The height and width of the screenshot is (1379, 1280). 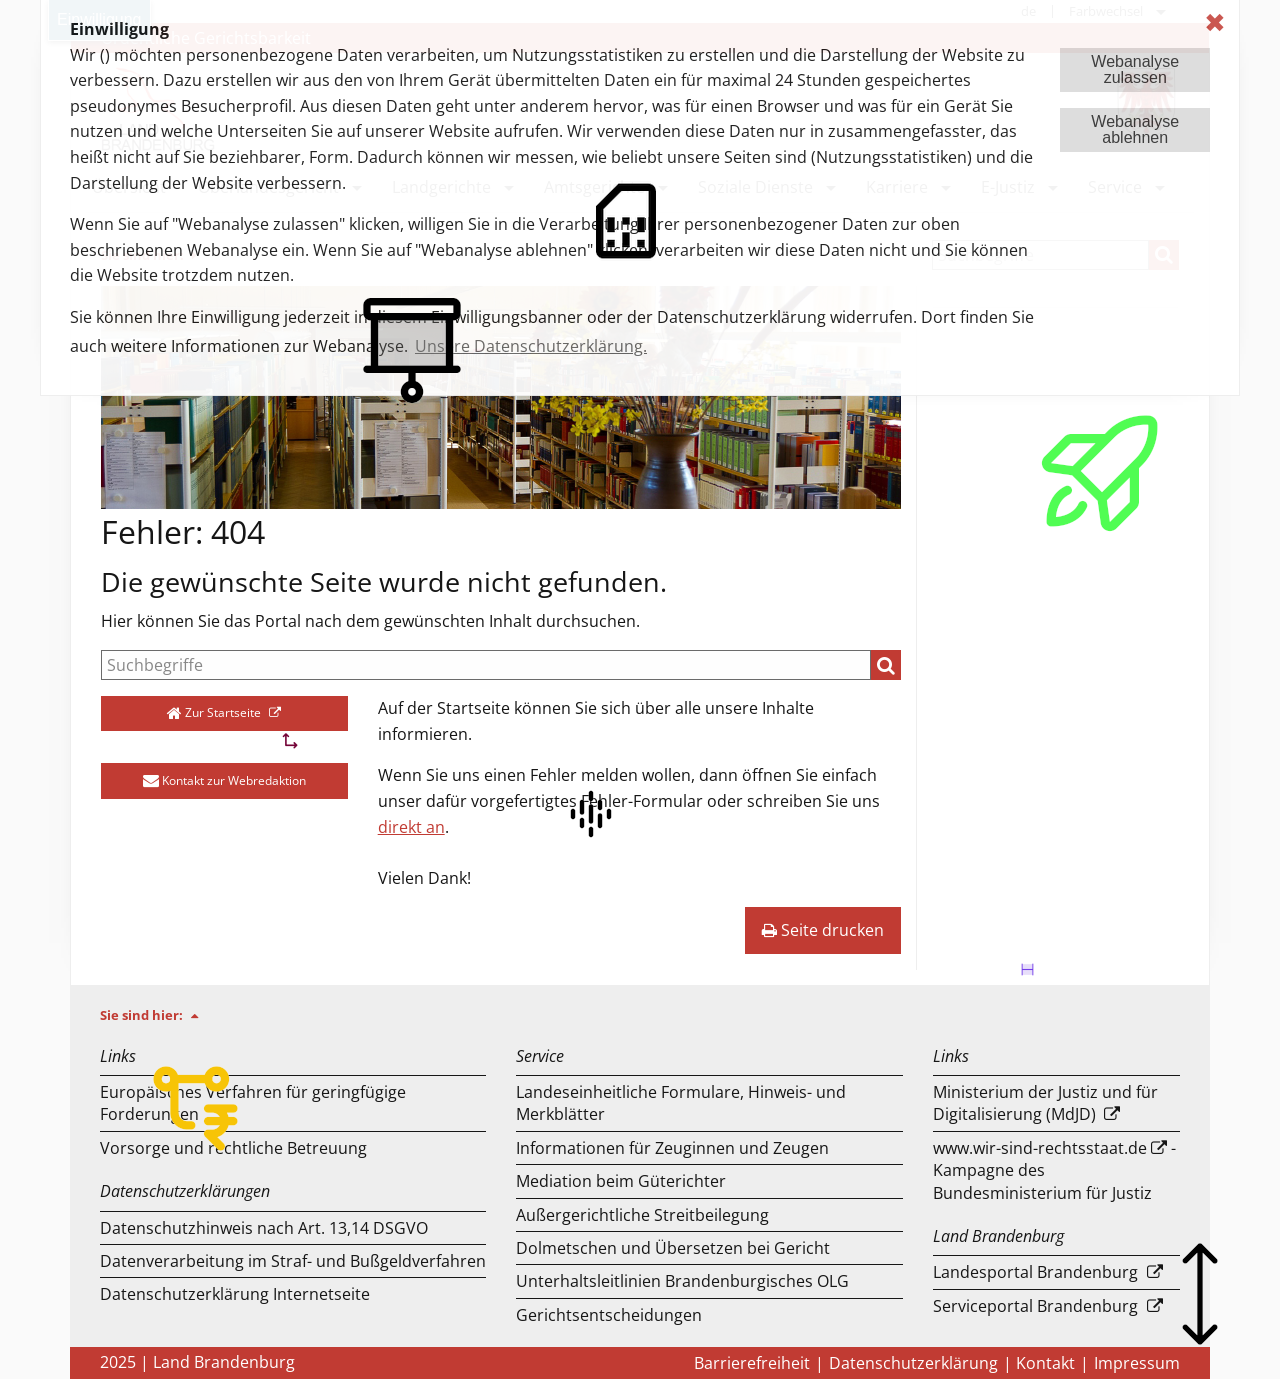 What do you see at coordinates (1102, 471) in the screenshot?
I see `launch or deploy a project` at bounding box center [1102, 471].